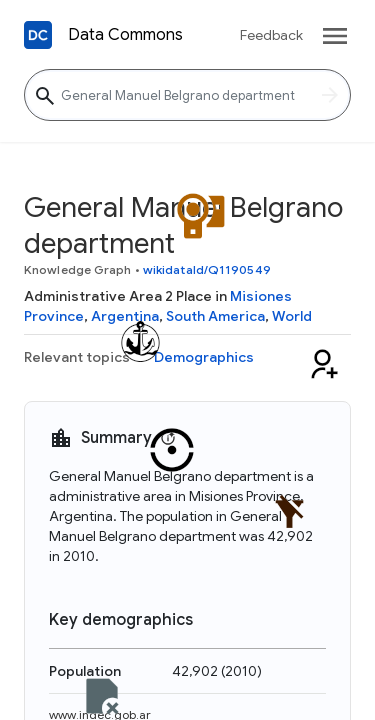 This screenshot has width=375, height=720. Describe the element at coordinates (140, 341) in the screenshot. I see `oxc javascript toolchain logo` at that location.